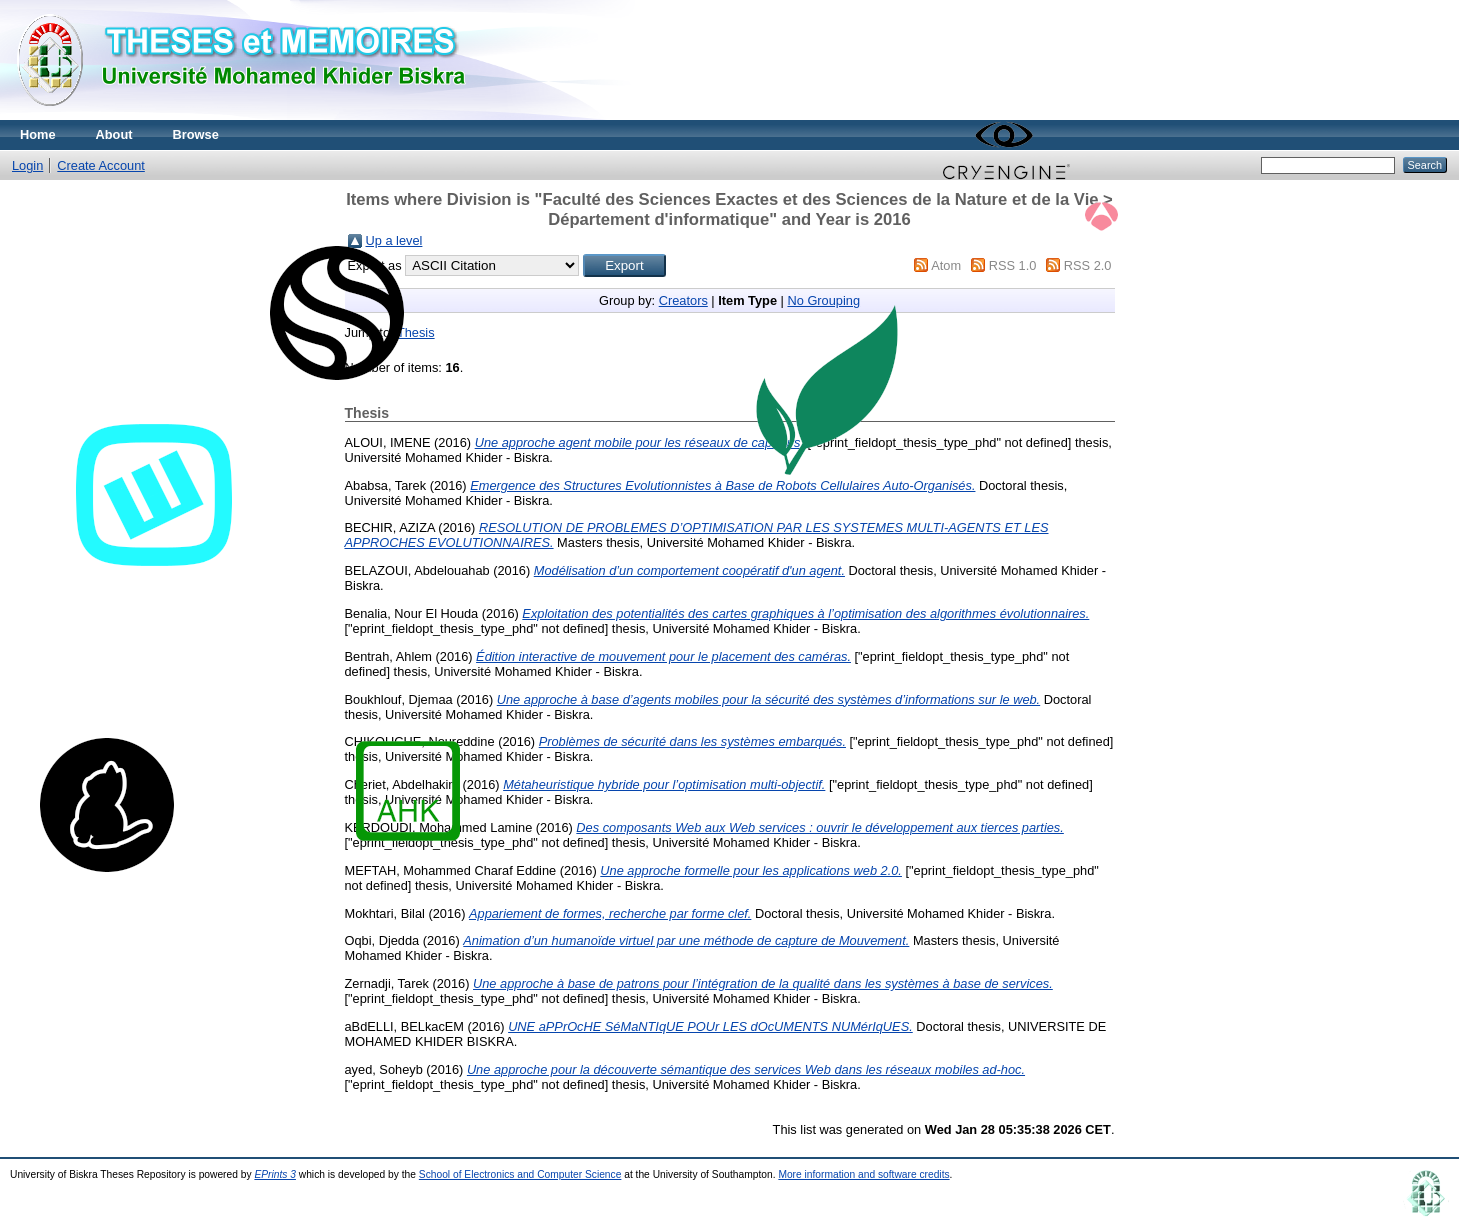 The width and height of the screenshot is (1459, 1220). What do you see at coordinates (408, 791) in the screenshot?
I see `AutoHotkey application logo` at bounding box center [408, 791].